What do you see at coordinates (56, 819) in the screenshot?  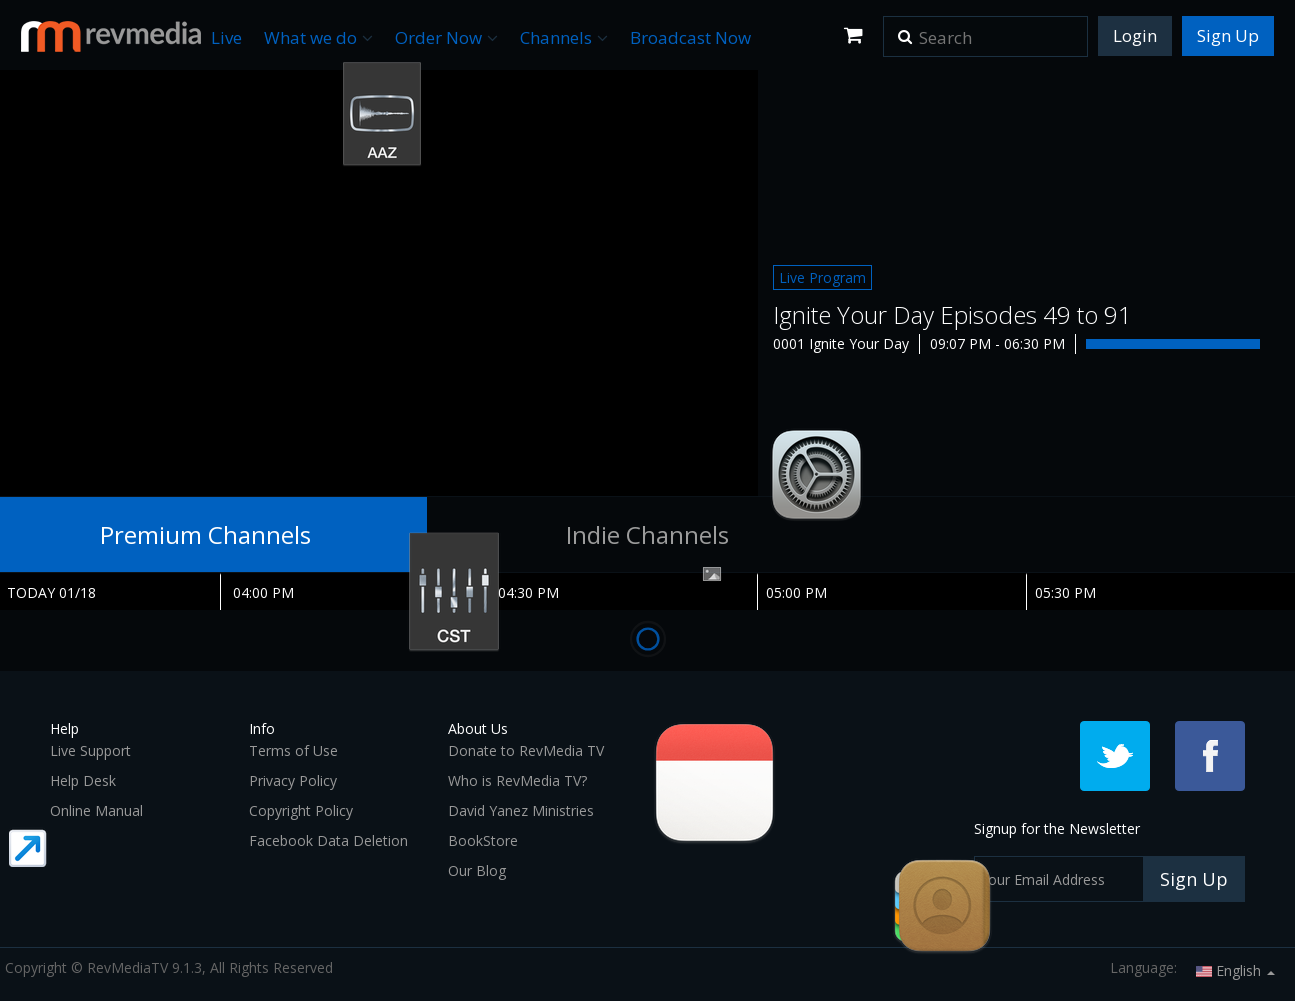 I see `indicates this item is a shortcut to another file or application` at bounding box center [56, 819].